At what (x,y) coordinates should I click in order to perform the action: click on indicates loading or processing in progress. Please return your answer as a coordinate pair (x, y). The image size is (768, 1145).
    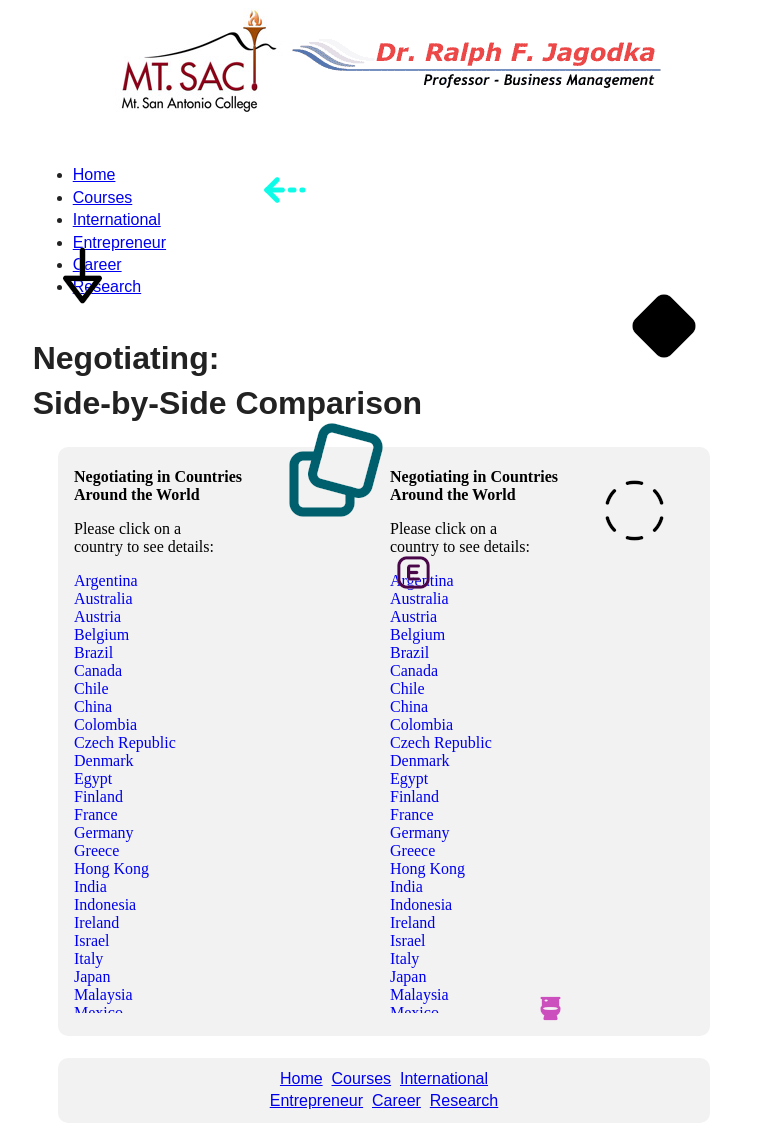
    Looking at the image, I should click on (634, 510).